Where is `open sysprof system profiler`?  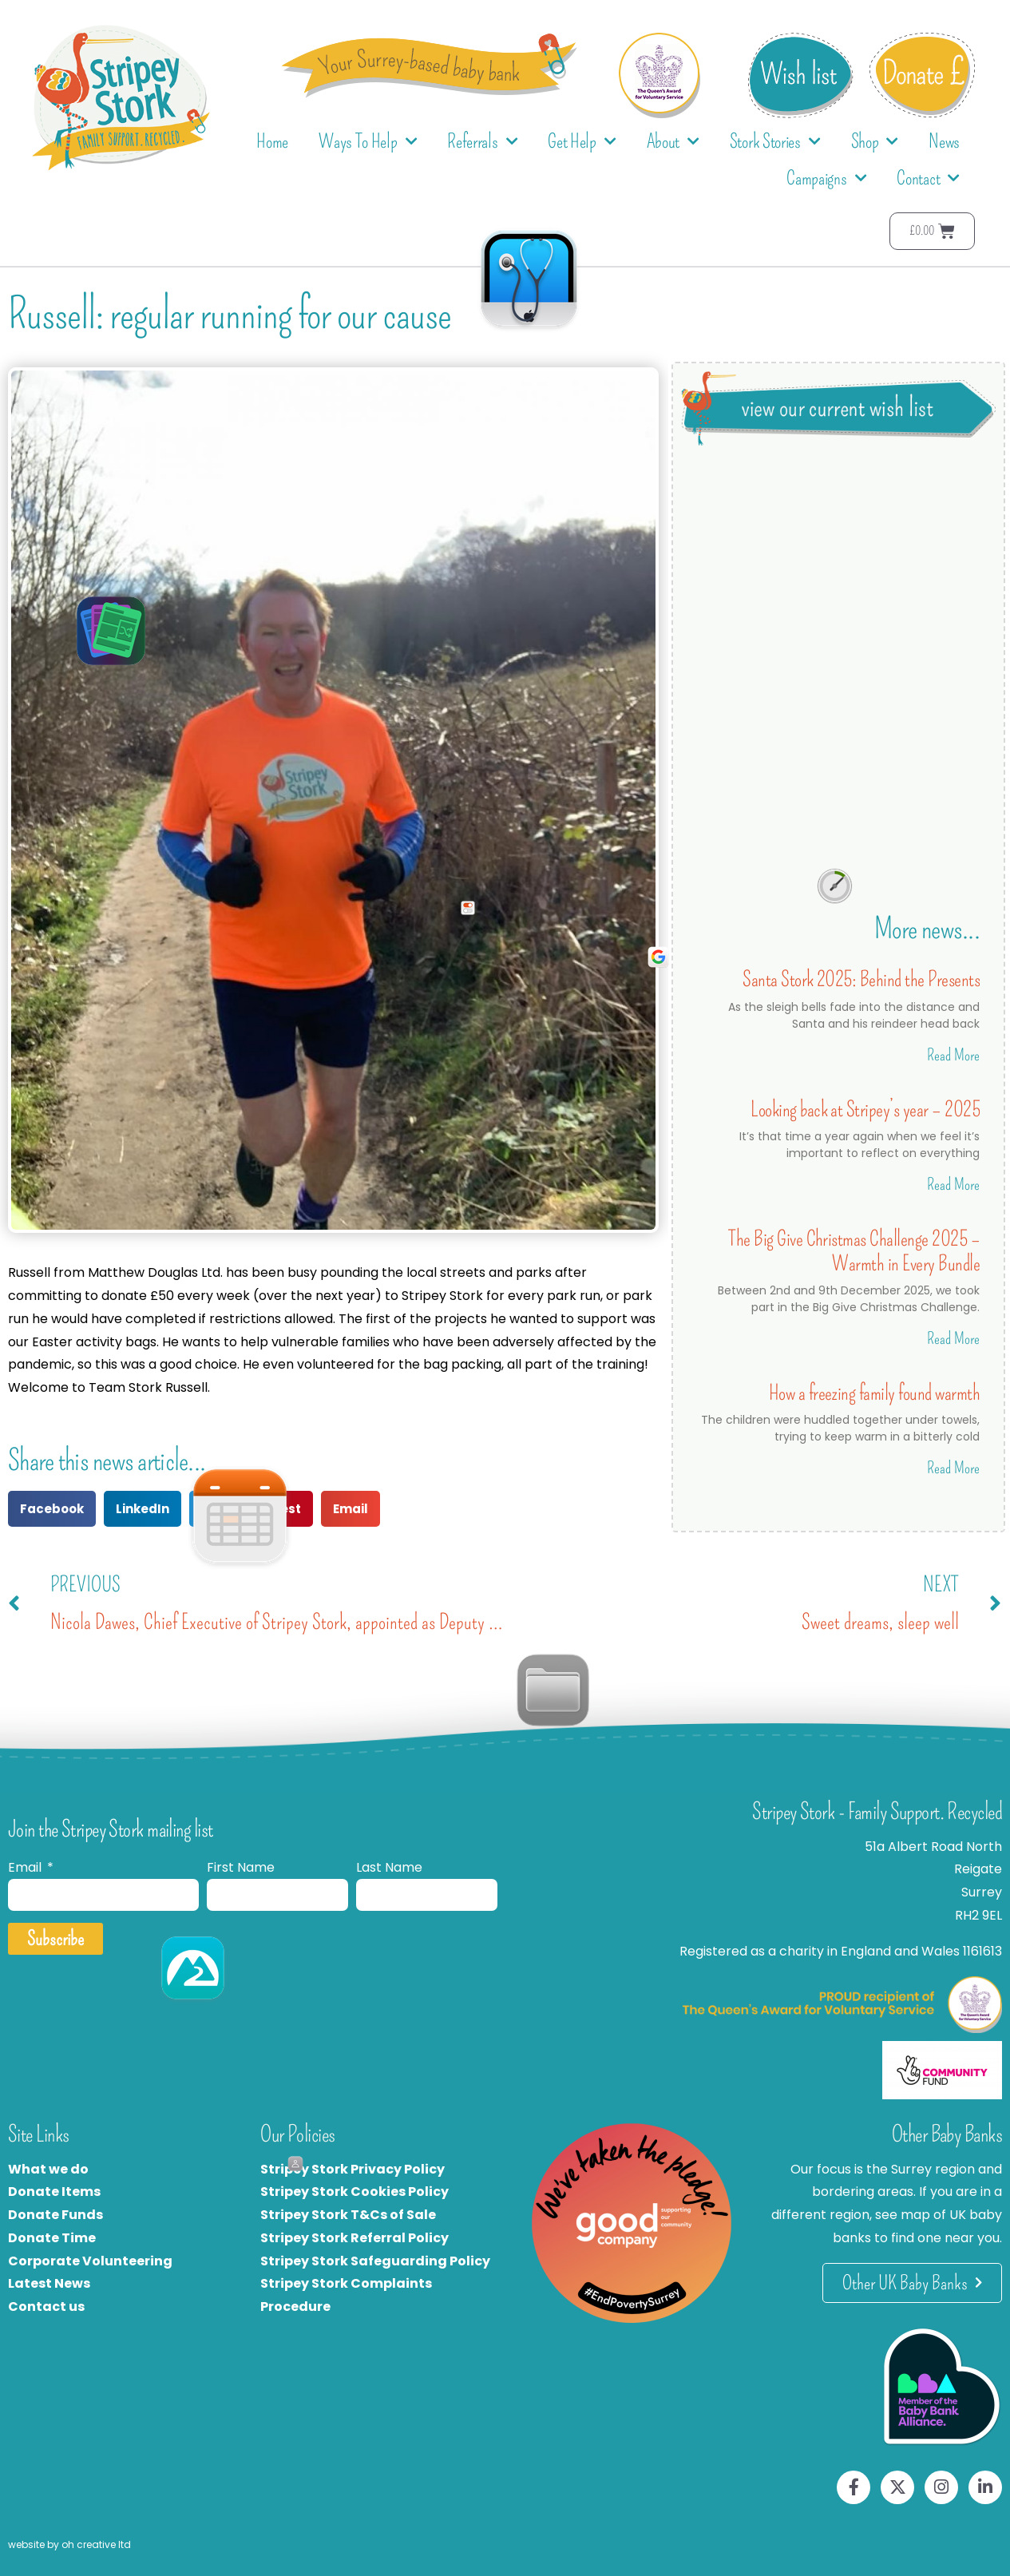
open sysprof system profiler is located at coordinates (834, 886).